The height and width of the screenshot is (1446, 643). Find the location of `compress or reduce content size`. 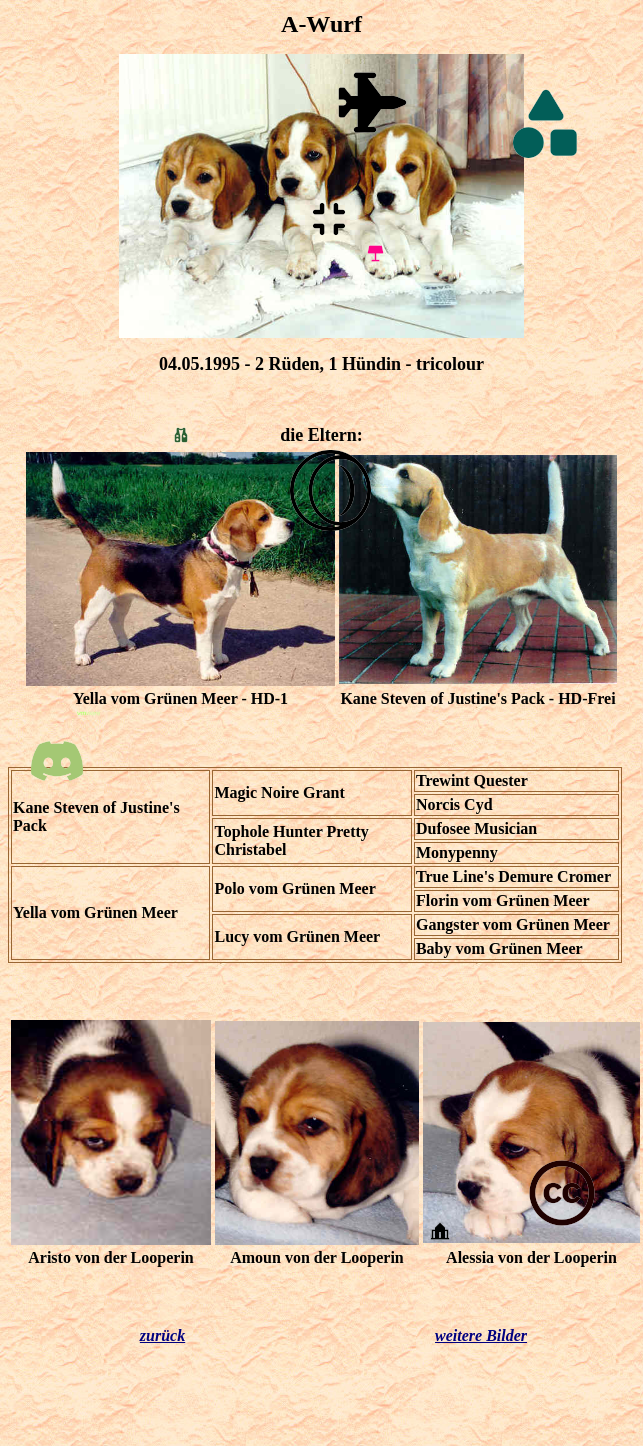

compress or reduce content size is located at coordinates (329, 219).